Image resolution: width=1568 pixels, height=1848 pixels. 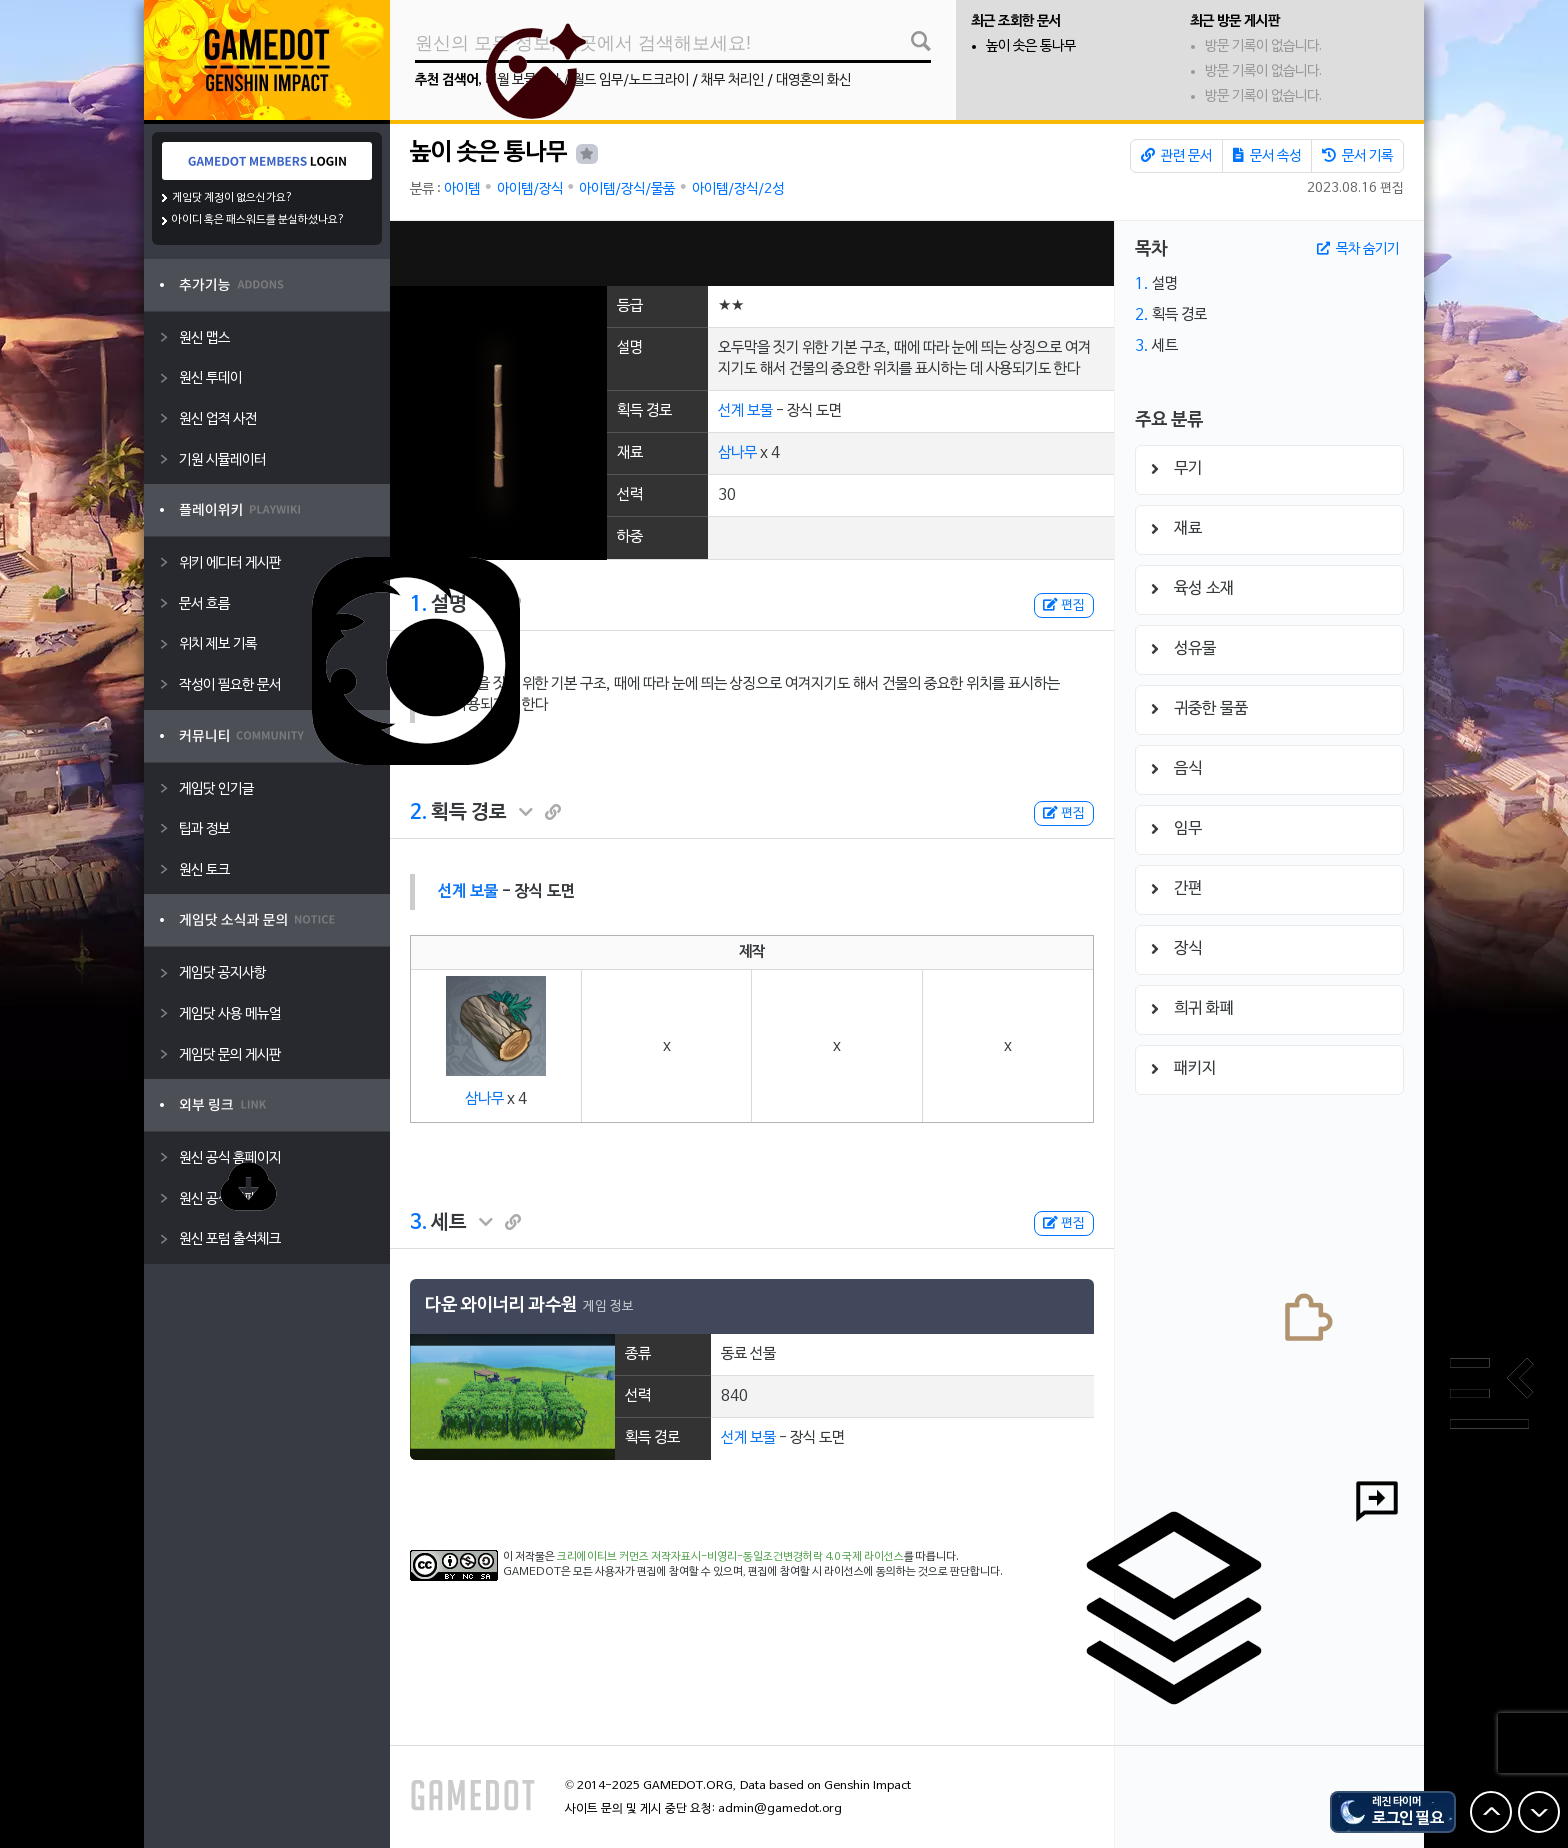 What do you see at coordinates (1174, 1611) in the screenshot?
I see `view stacked layers or content` at bounding box center [1174, 1611].